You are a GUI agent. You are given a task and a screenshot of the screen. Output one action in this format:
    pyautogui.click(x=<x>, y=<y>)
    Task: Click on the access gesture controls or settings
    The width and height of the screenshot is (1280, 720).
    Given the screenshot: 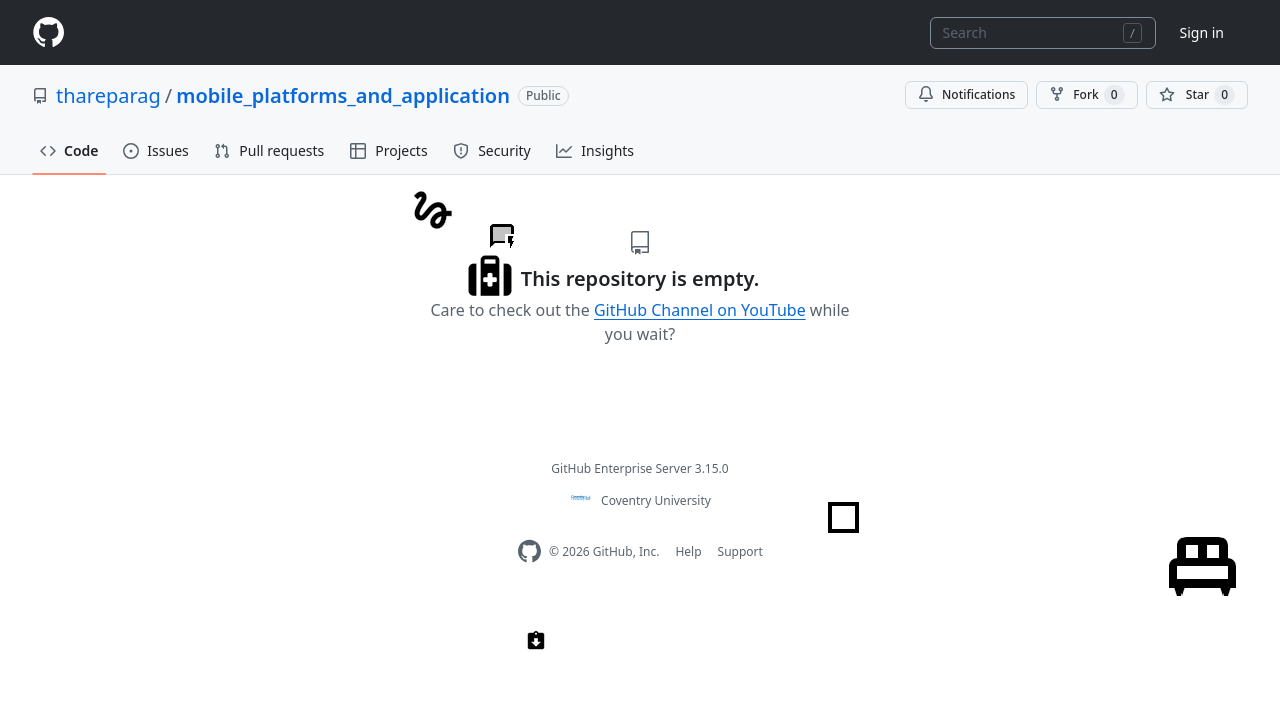 What is the action you would take?
    pyautogui.click(x=433, y=210)
    